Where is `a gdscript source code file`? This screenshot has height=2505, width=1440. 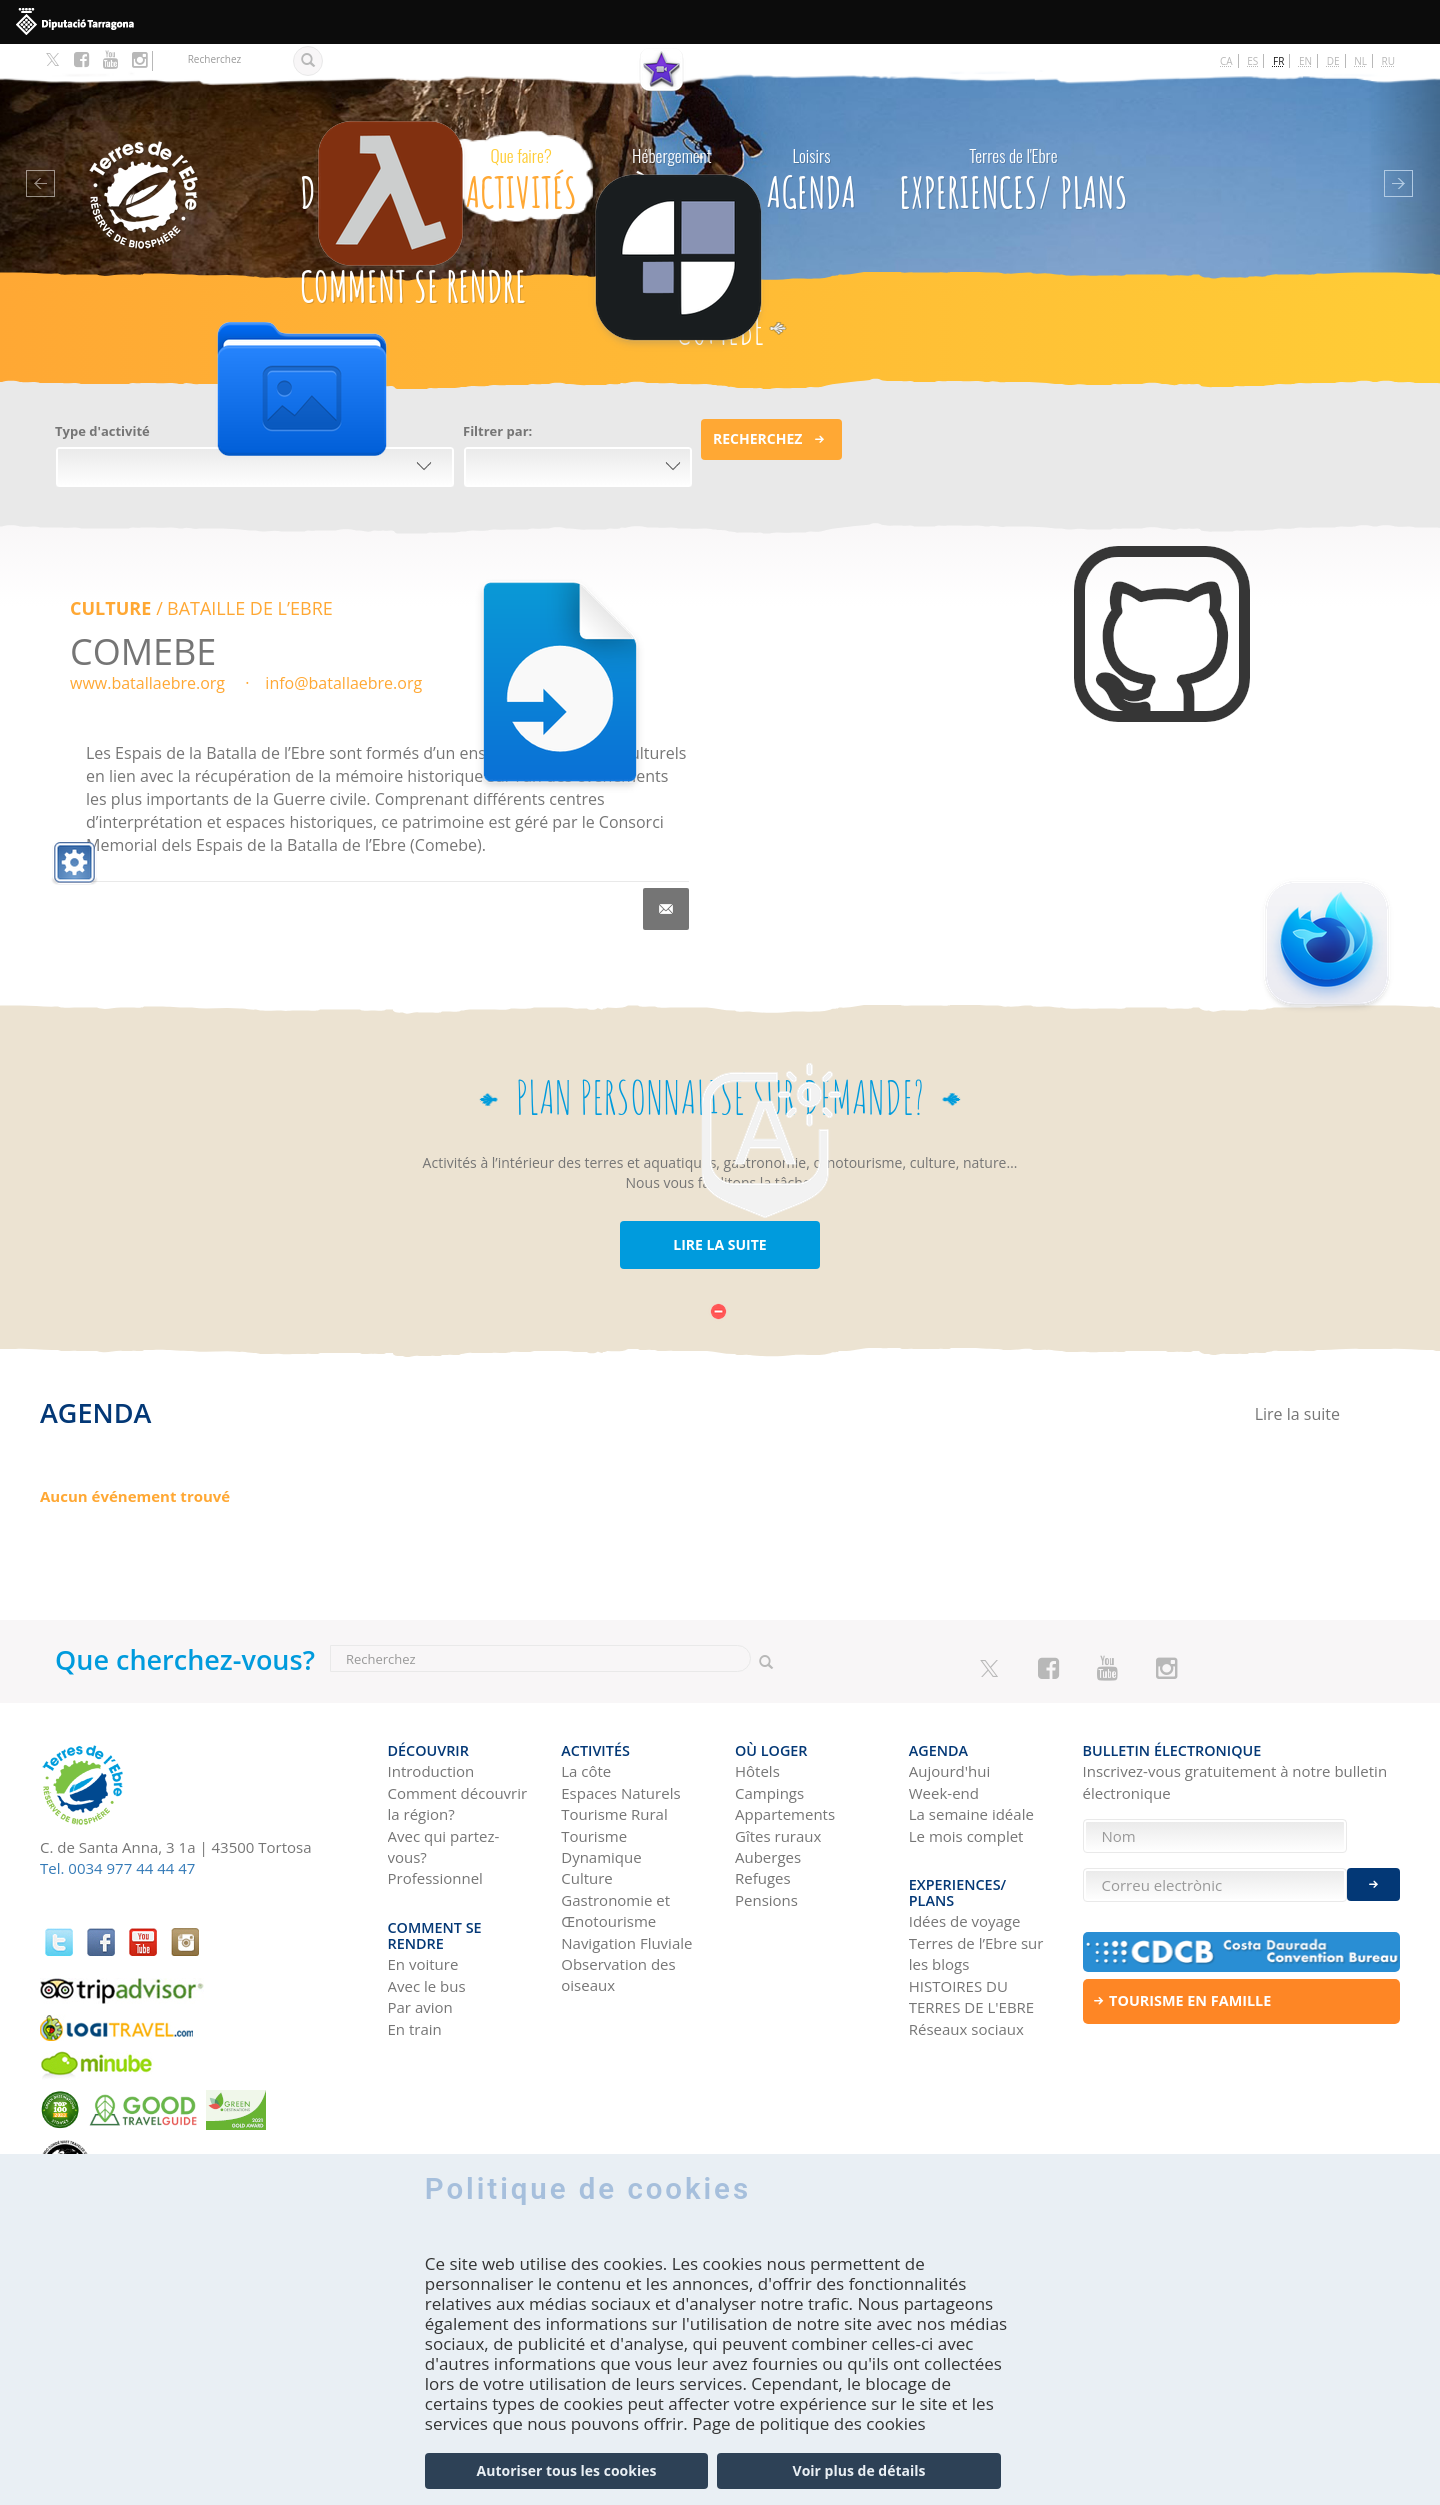
a gdscript source code file is located at coordinates (560, 686).